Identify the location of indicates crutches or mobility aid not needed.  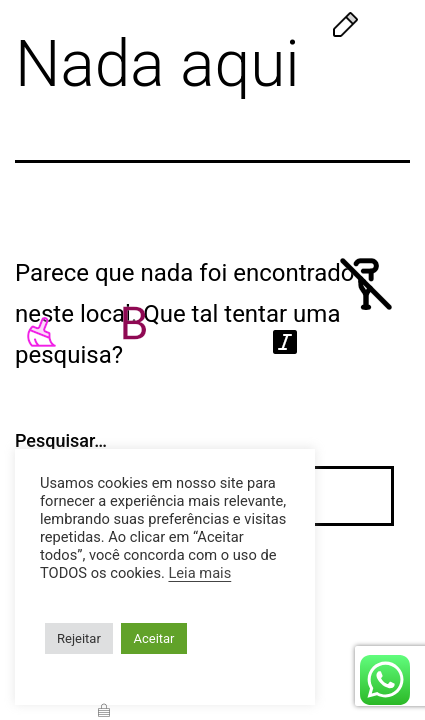
(366, 284).